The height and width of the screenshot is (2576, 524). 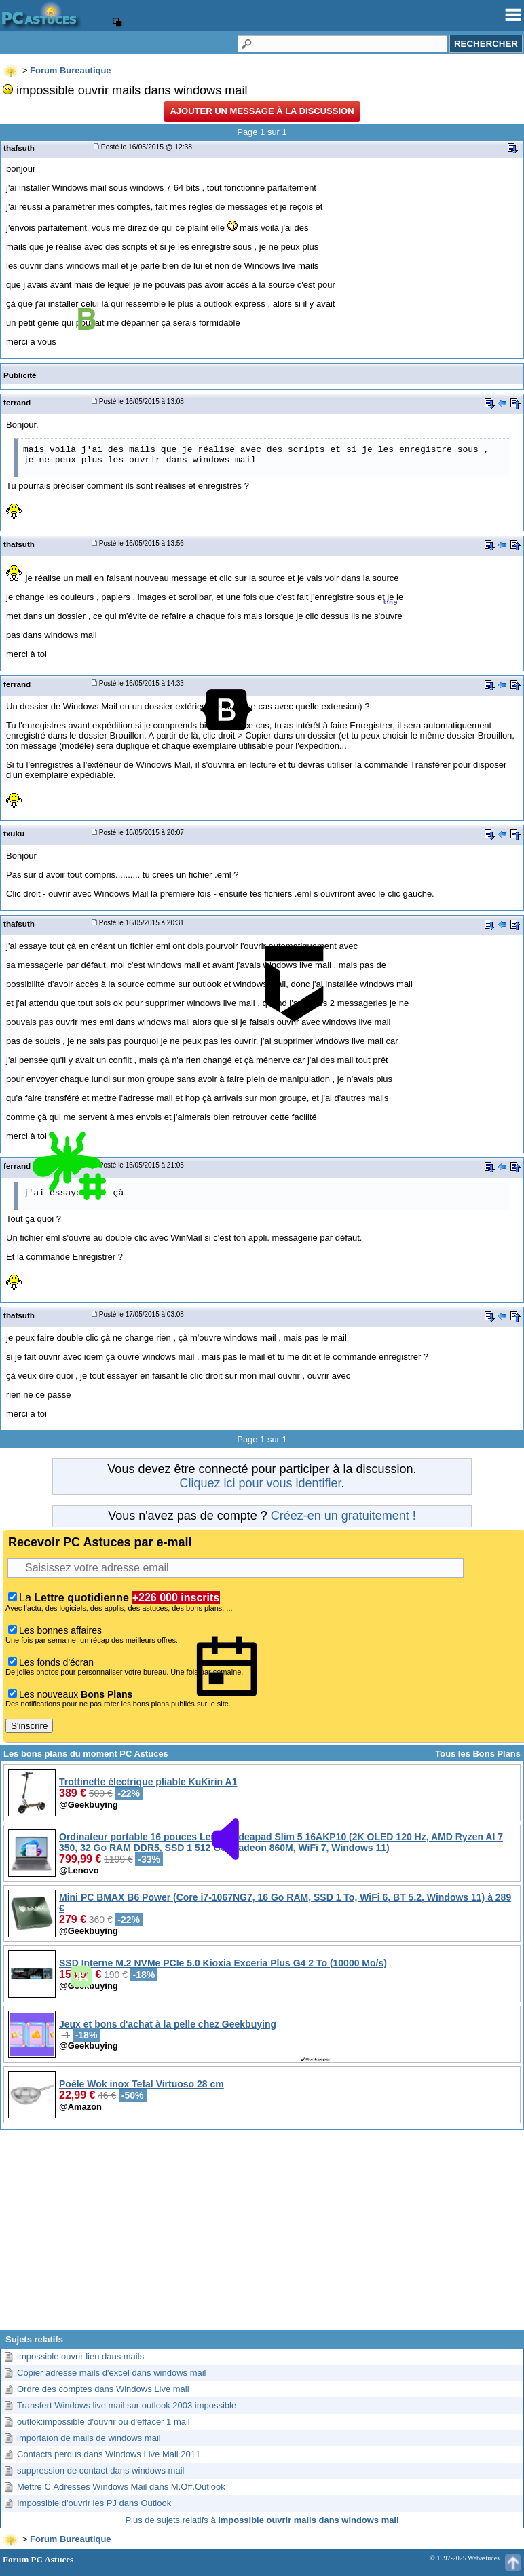 What do you see at coordinates (390, 602) in the screenshot?
I see `tinygrad logo` at bounding box center [390, 602].